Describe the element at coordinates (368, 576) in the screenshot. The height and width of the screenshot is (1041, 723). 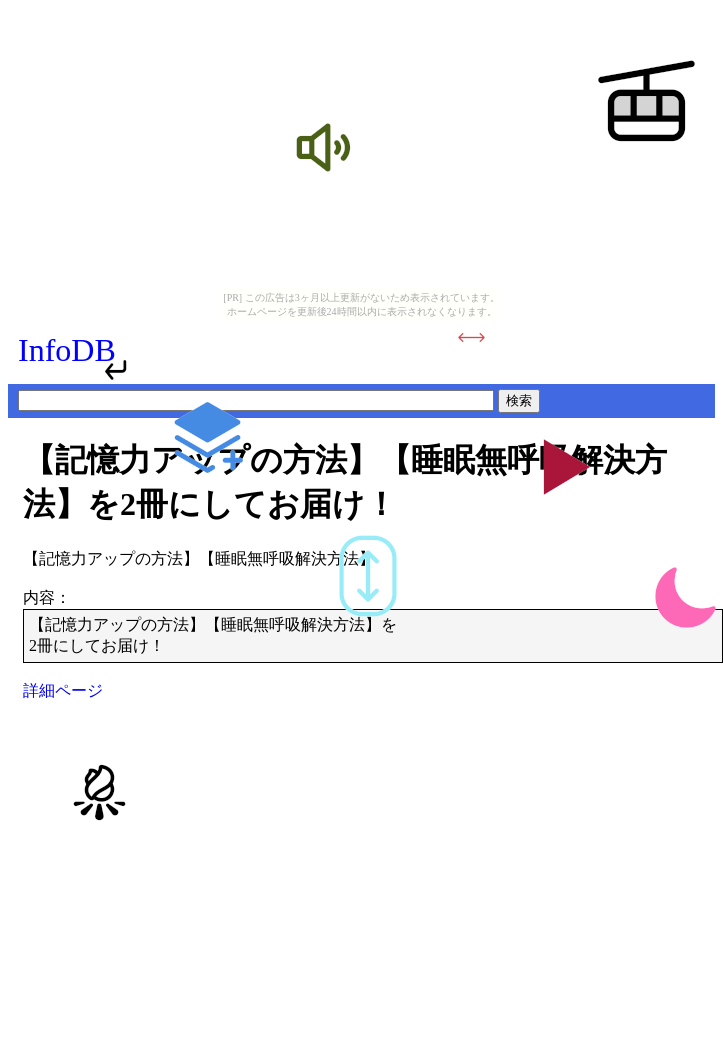
I see `scroll up or down on the page` at that location.